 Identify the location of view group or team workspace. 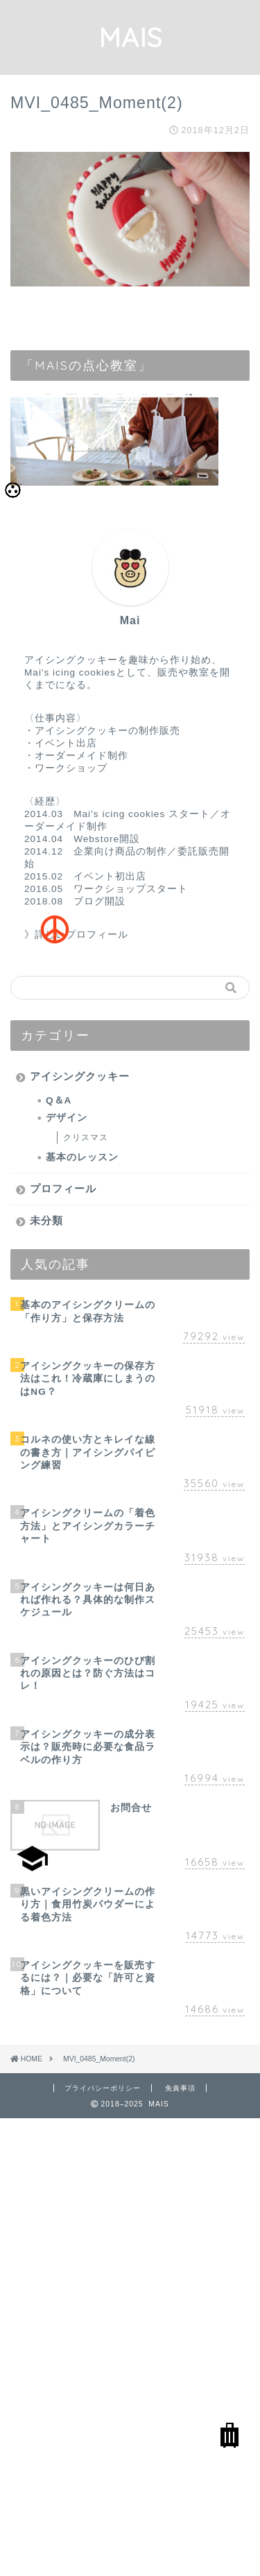
(12, 490).